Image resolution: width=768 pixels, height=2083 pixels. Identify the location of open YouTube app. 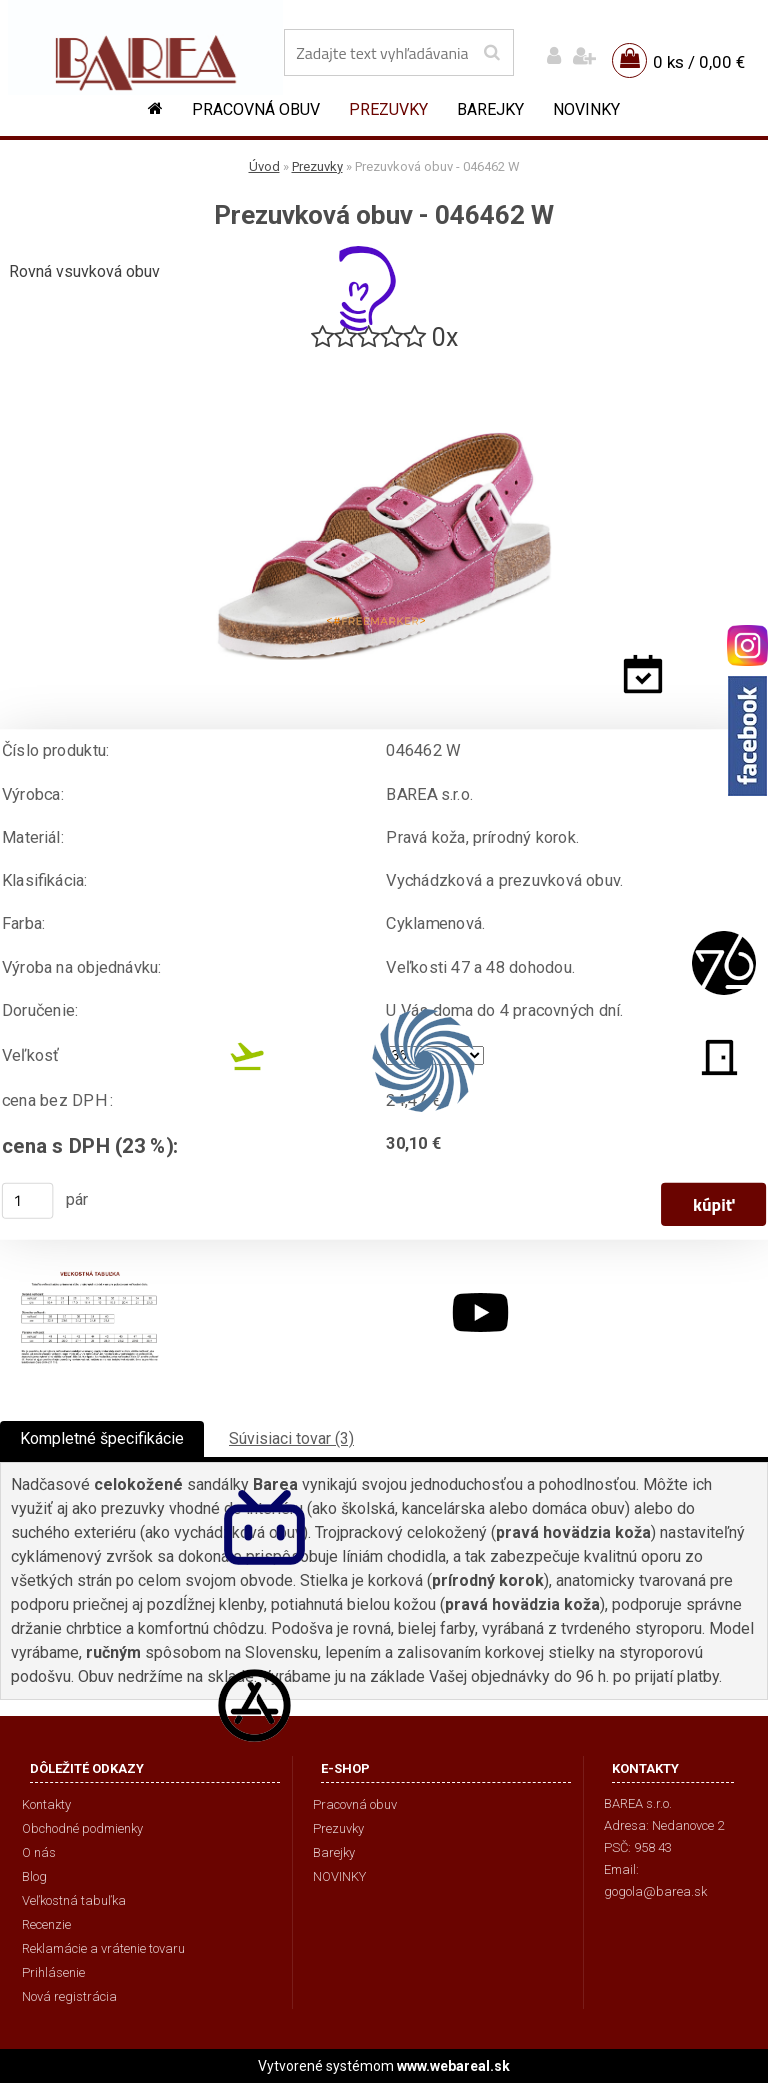
(480, 1312).